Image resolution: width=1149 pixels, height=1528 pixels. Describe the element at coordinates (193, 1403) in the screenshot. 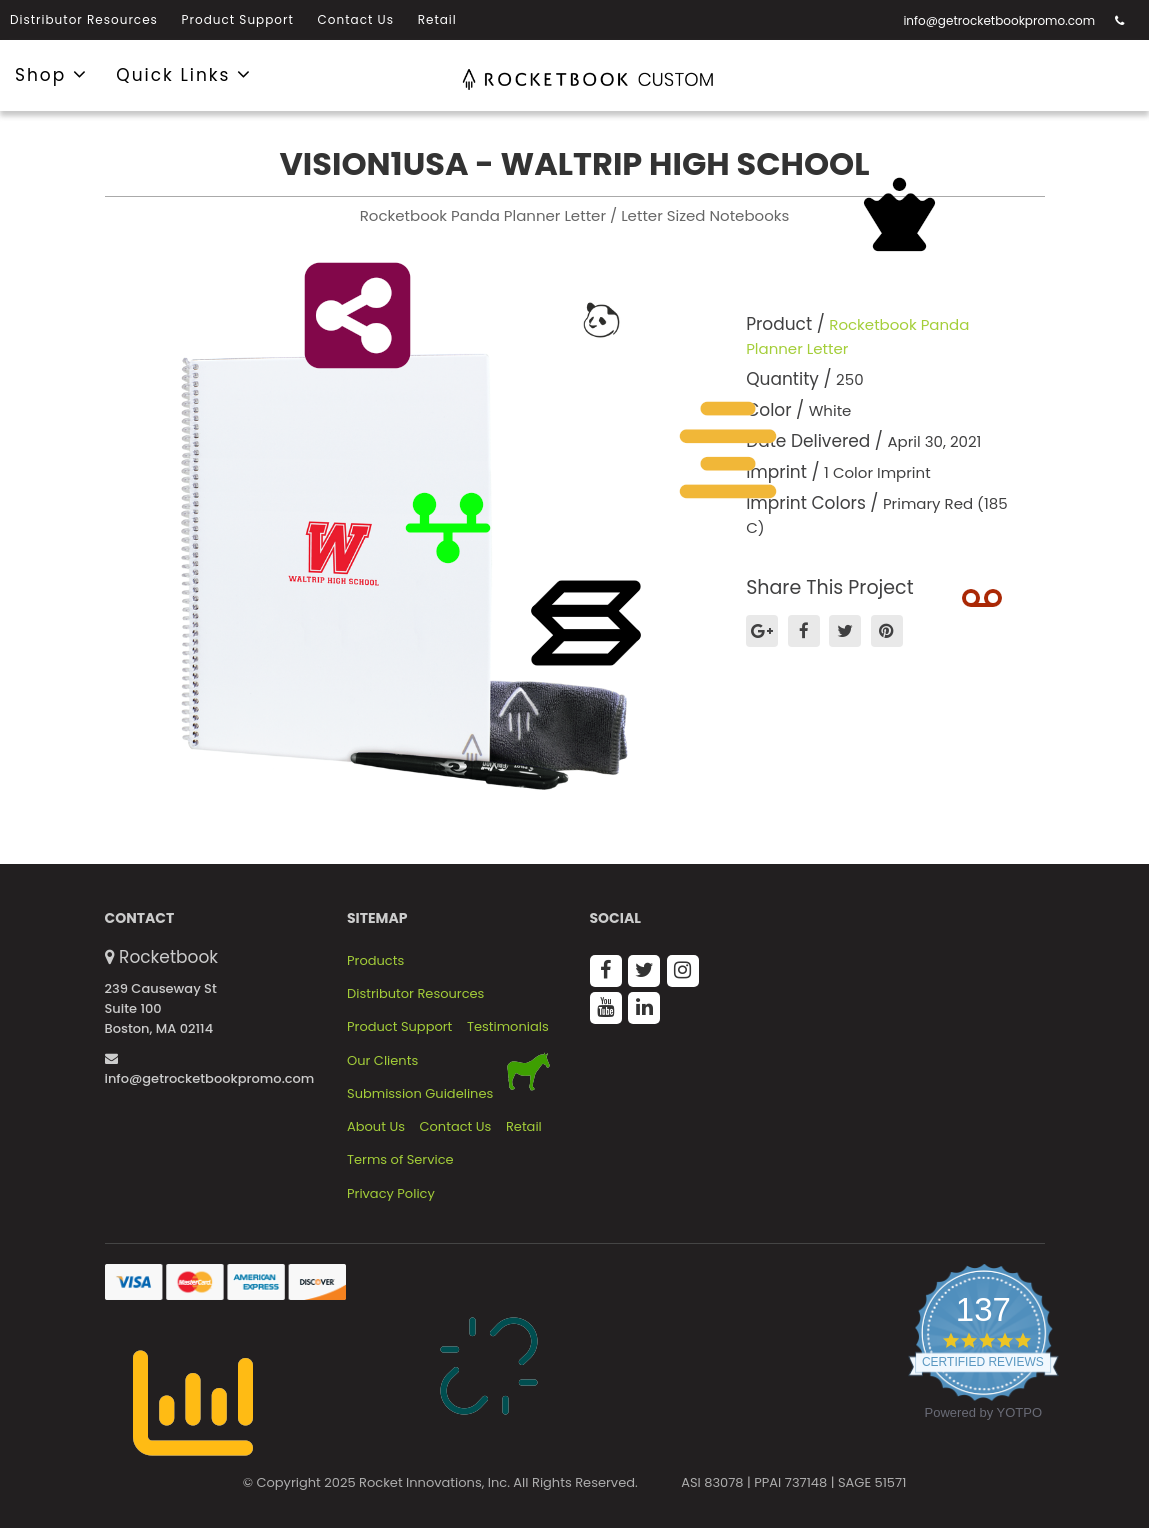

I see `view analytics or statistics` at that location.